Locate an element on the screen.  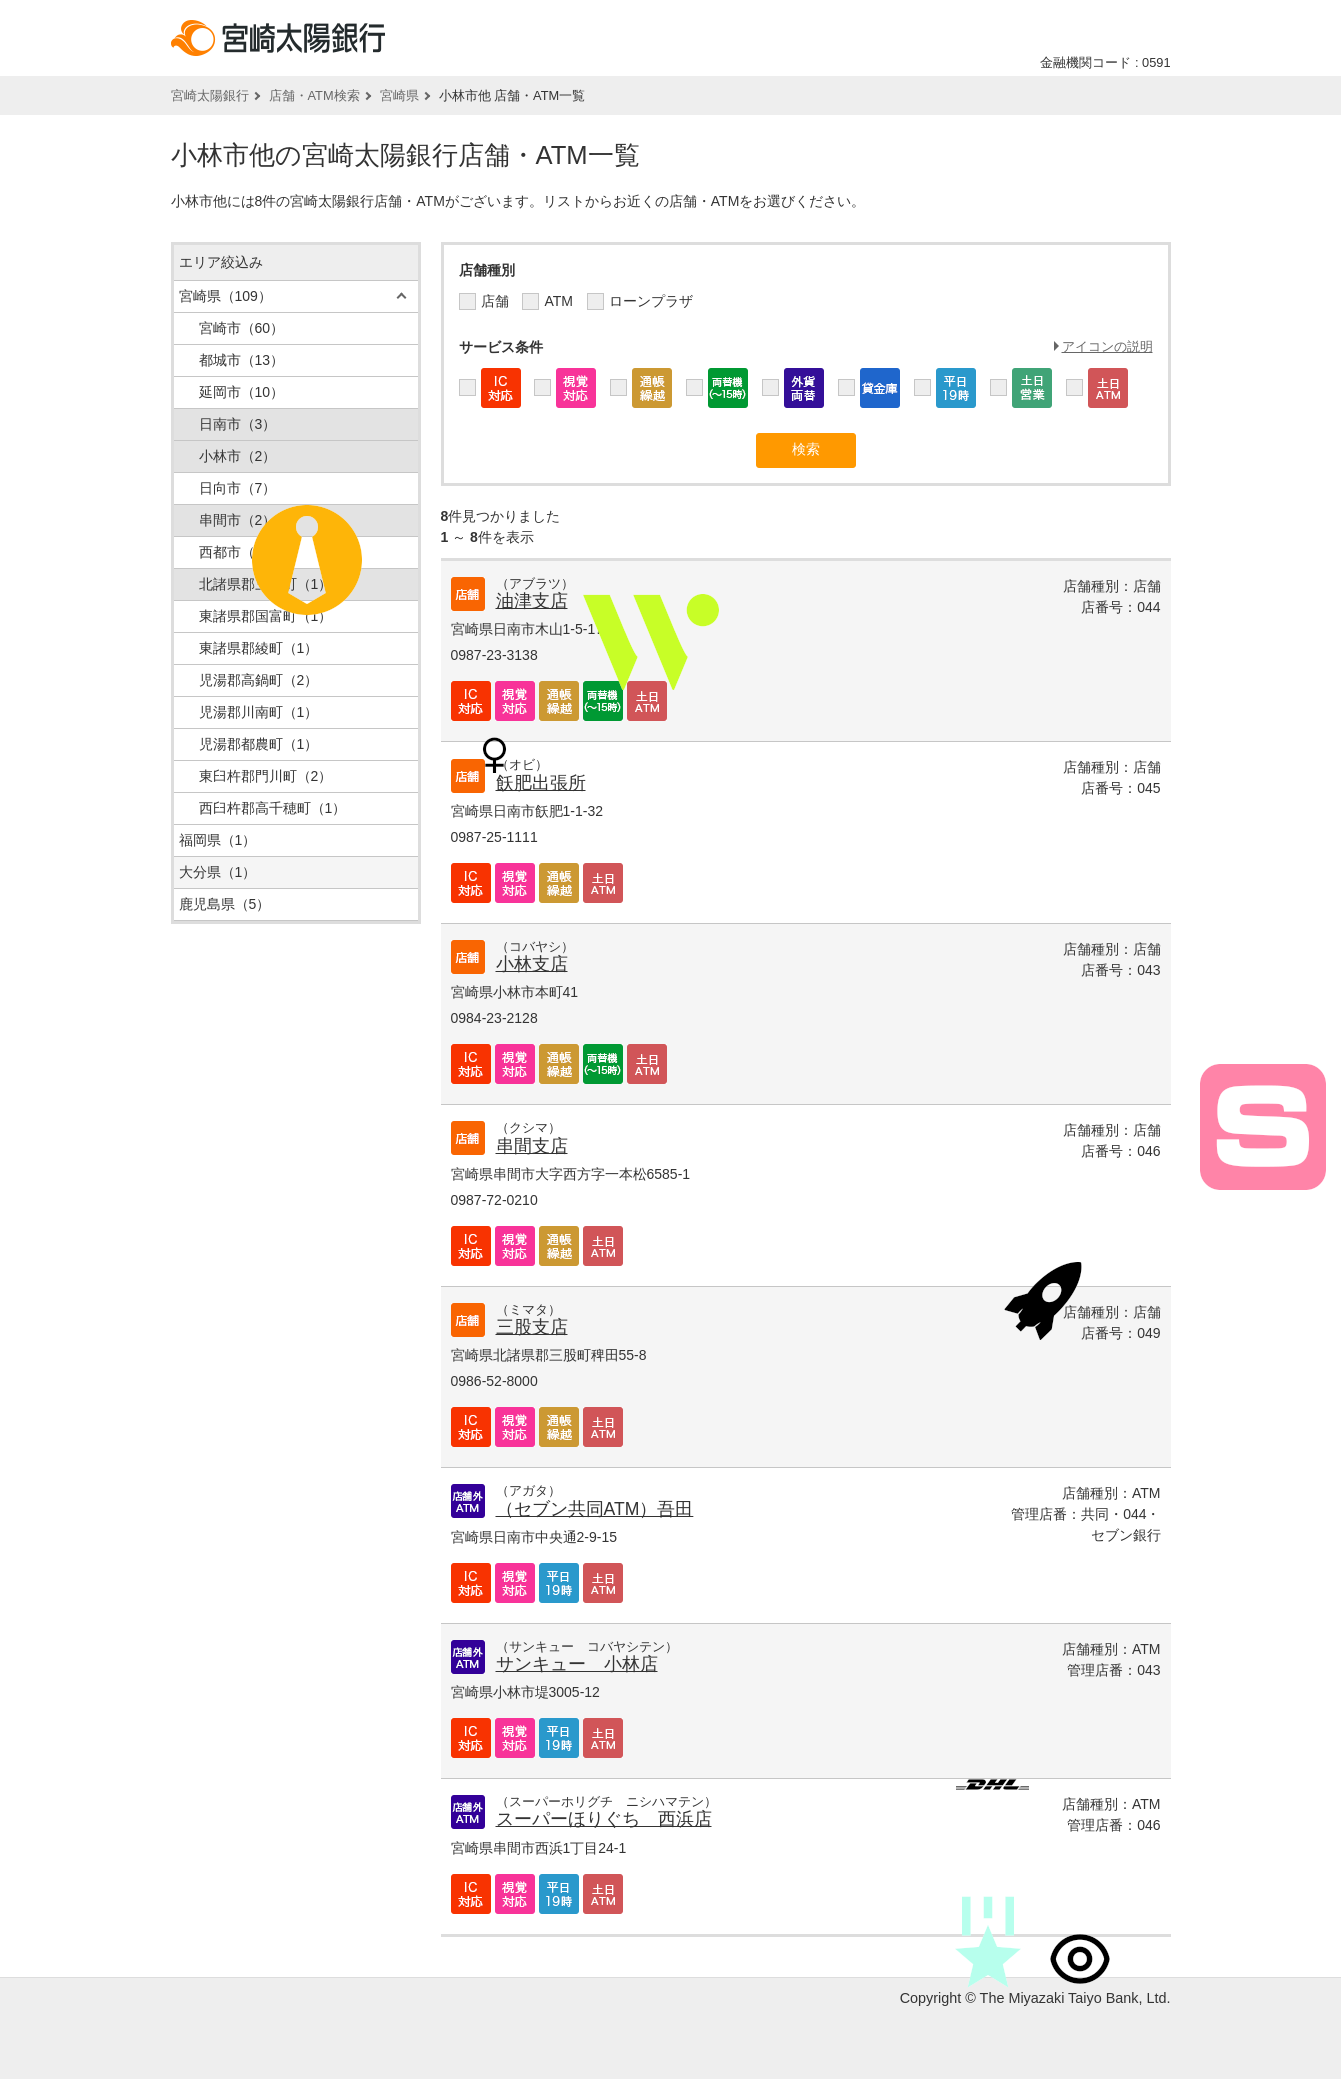
open the Simkl app is located at coordinates (1263, 1127).